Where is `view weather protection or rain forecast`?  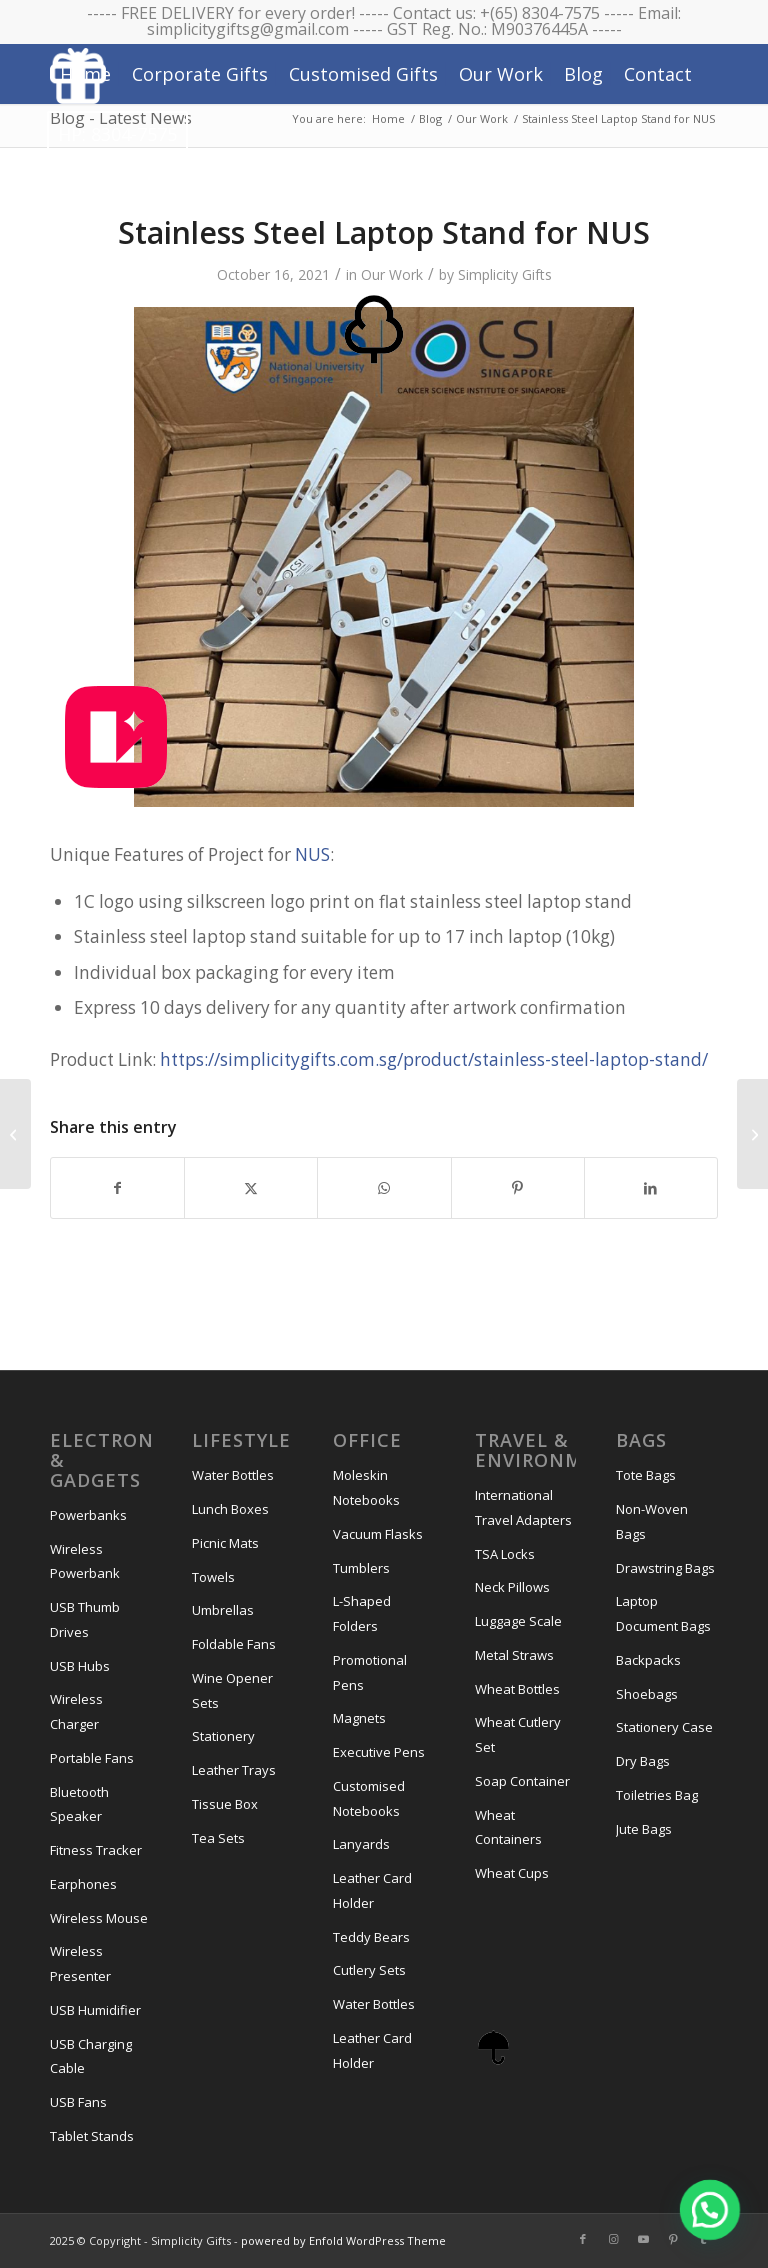
view weather protection or rain forecast is located at coordinates (493, 2047).